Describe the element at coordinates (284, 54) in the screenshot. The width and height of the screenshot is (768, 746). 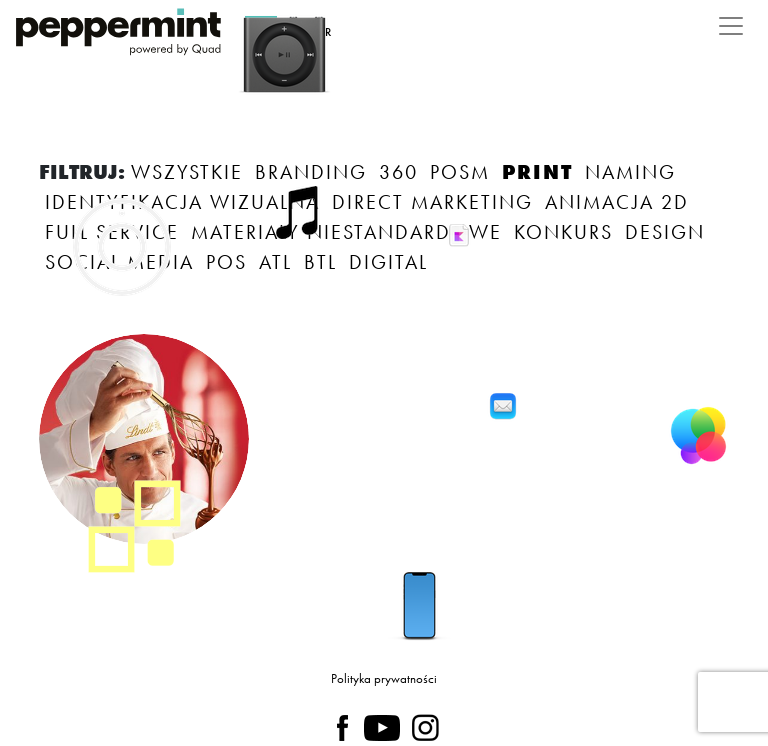
I see `iPod shuffle device in space gray` at that location.